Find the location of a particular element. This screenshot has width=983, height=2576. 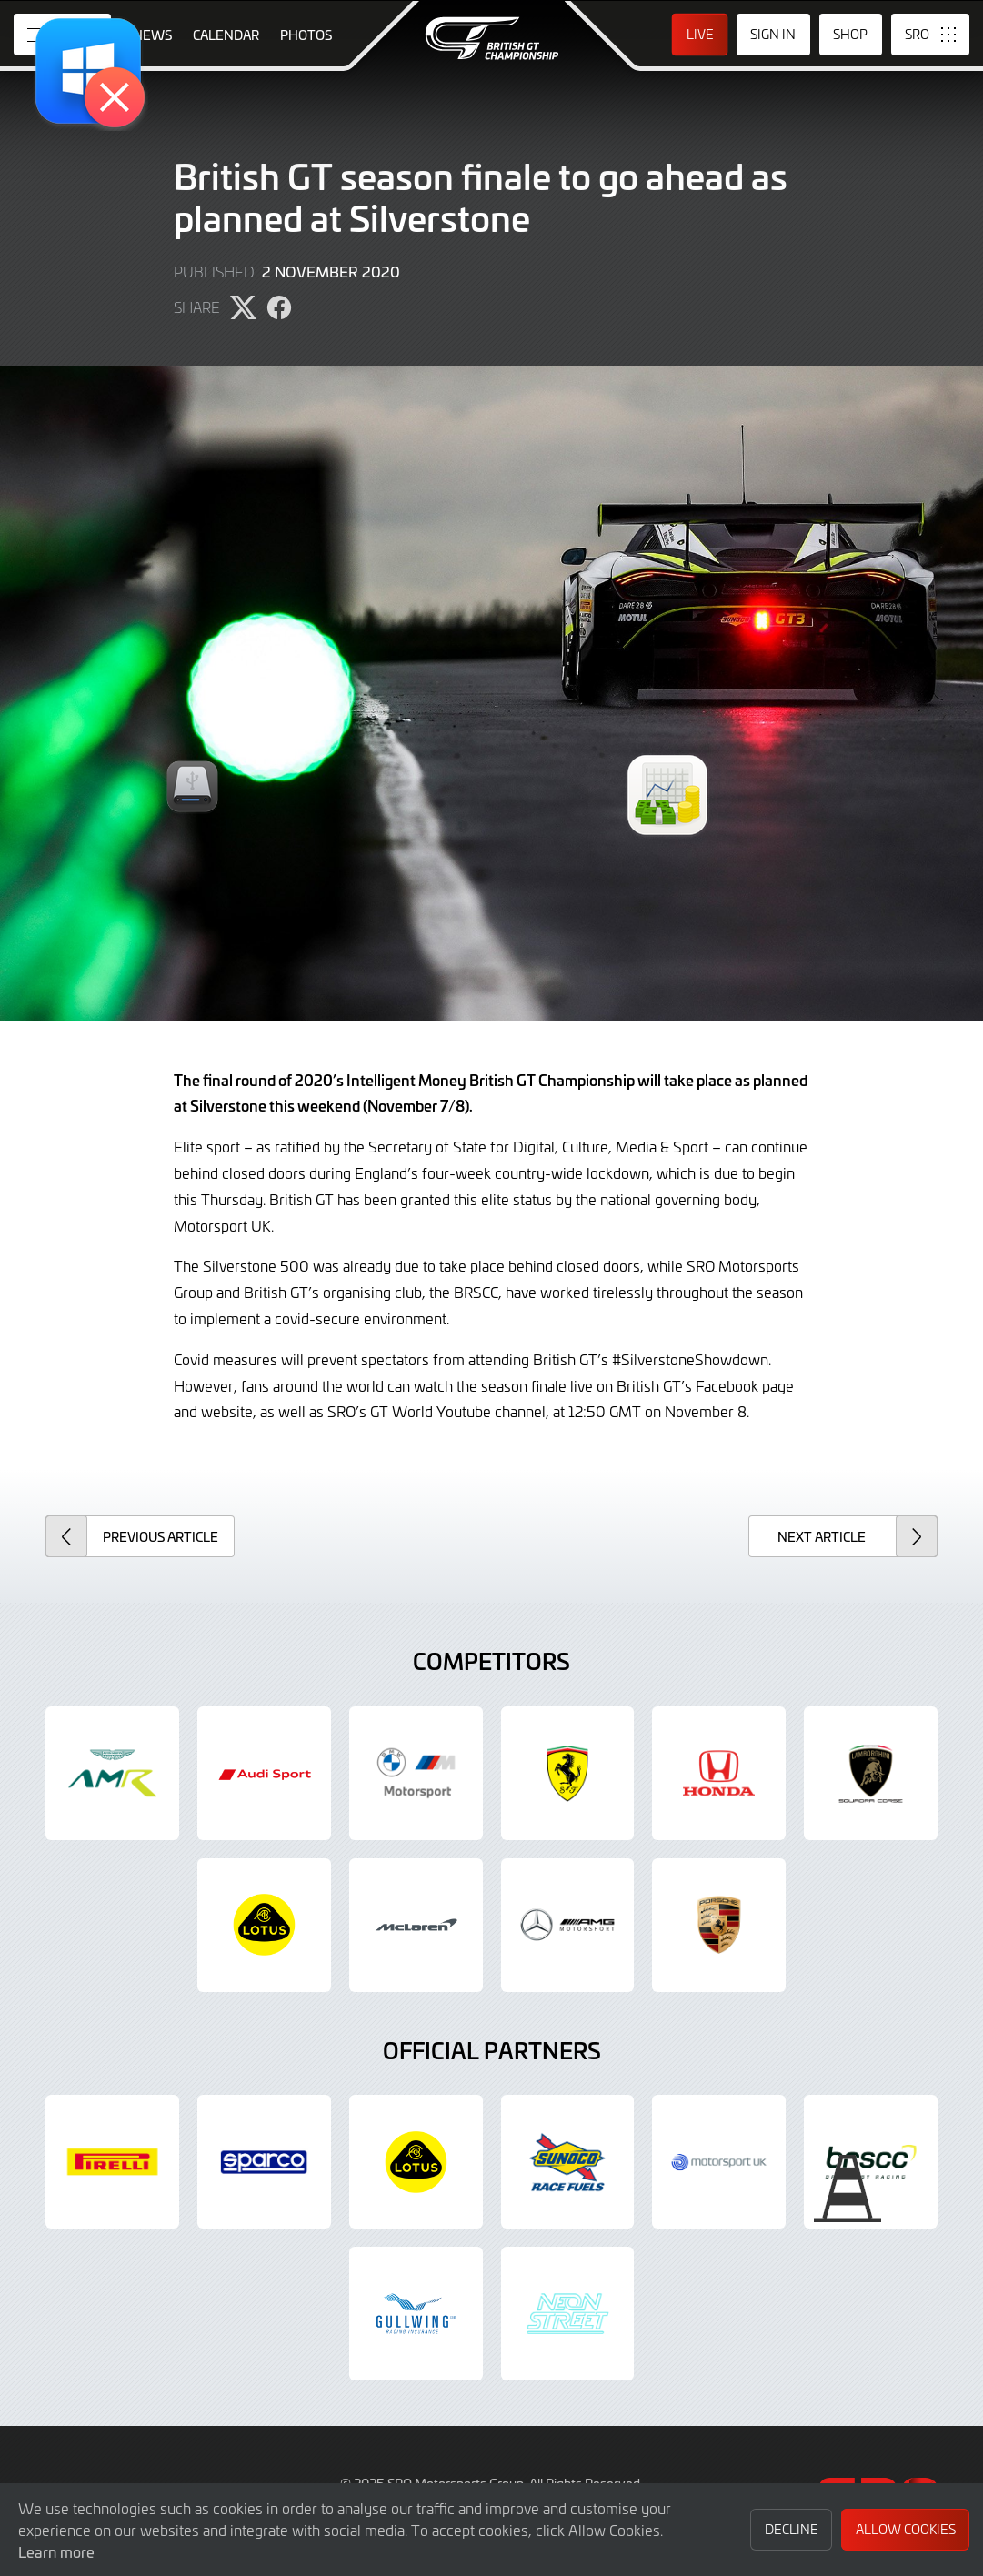

launch ventoy bootable usb creation tool is located at coordinates (192, 786).